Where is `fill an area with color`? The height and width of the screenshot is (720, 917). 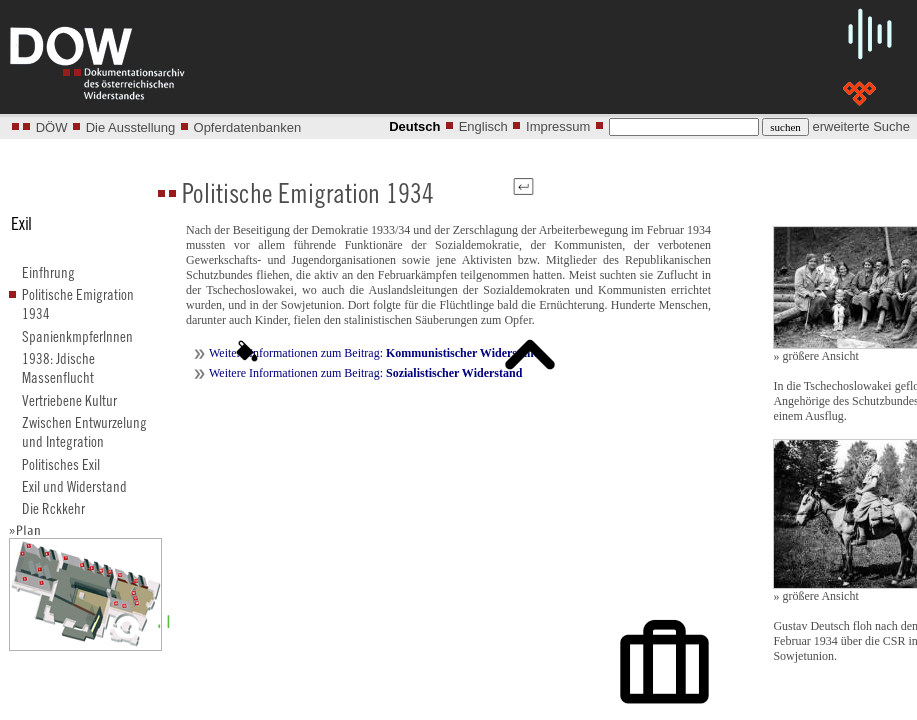 fill an area with color is located at coordinates (247, 351).